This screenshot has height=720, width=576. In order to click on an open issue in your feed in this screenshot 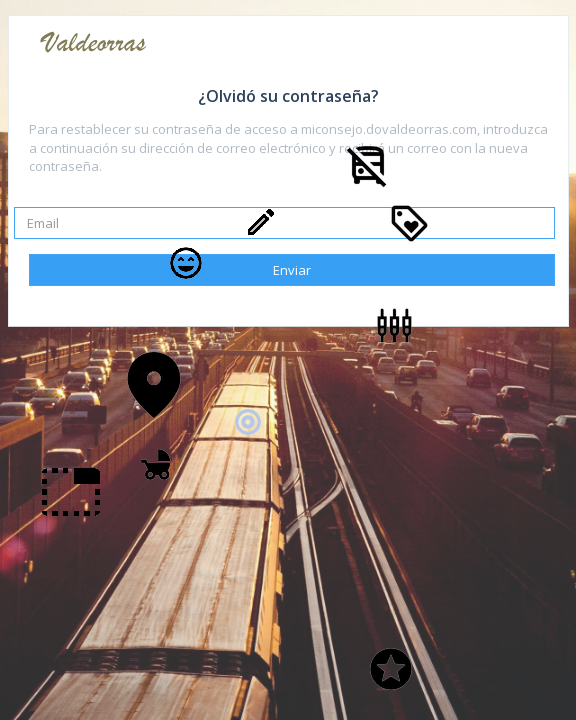, I will do `click(248, 422)`.